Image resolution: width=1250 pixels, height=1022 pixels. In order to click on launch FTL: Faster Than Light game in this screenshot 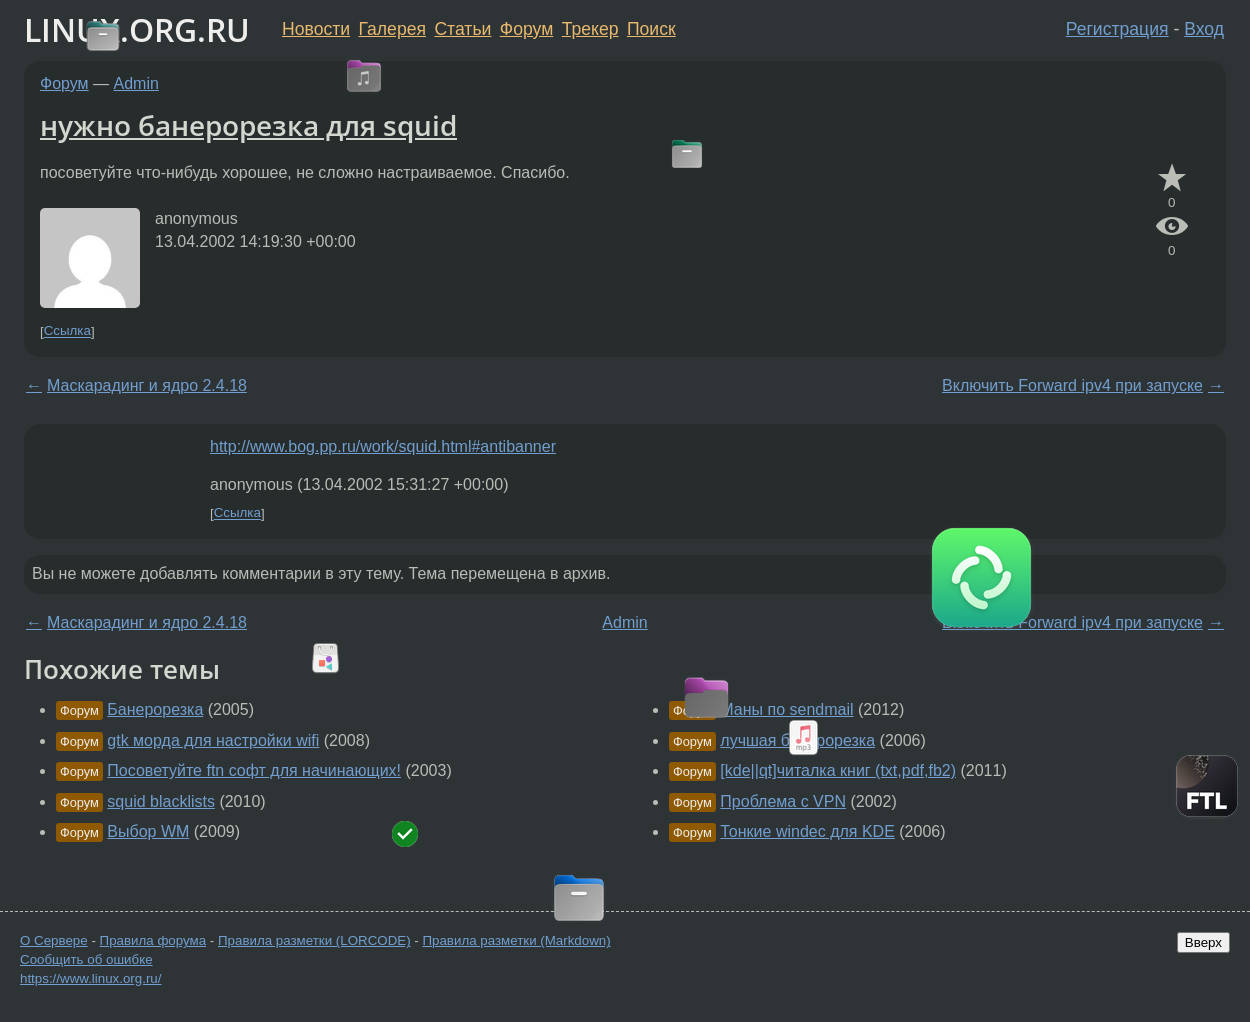, I will do `click(1207, 786)`.